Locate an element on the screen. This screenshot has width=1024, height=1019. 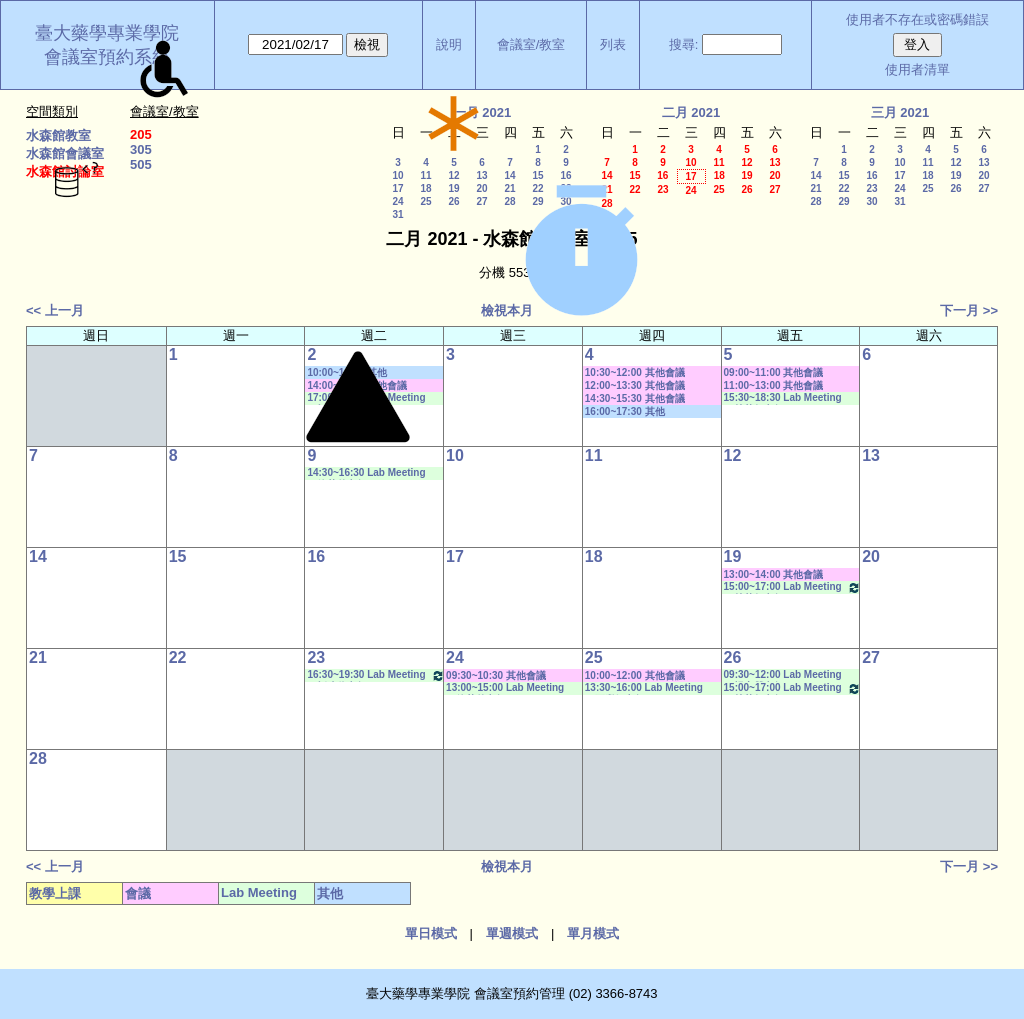
indicates a required field in a form is located at coordinates (453, 123).